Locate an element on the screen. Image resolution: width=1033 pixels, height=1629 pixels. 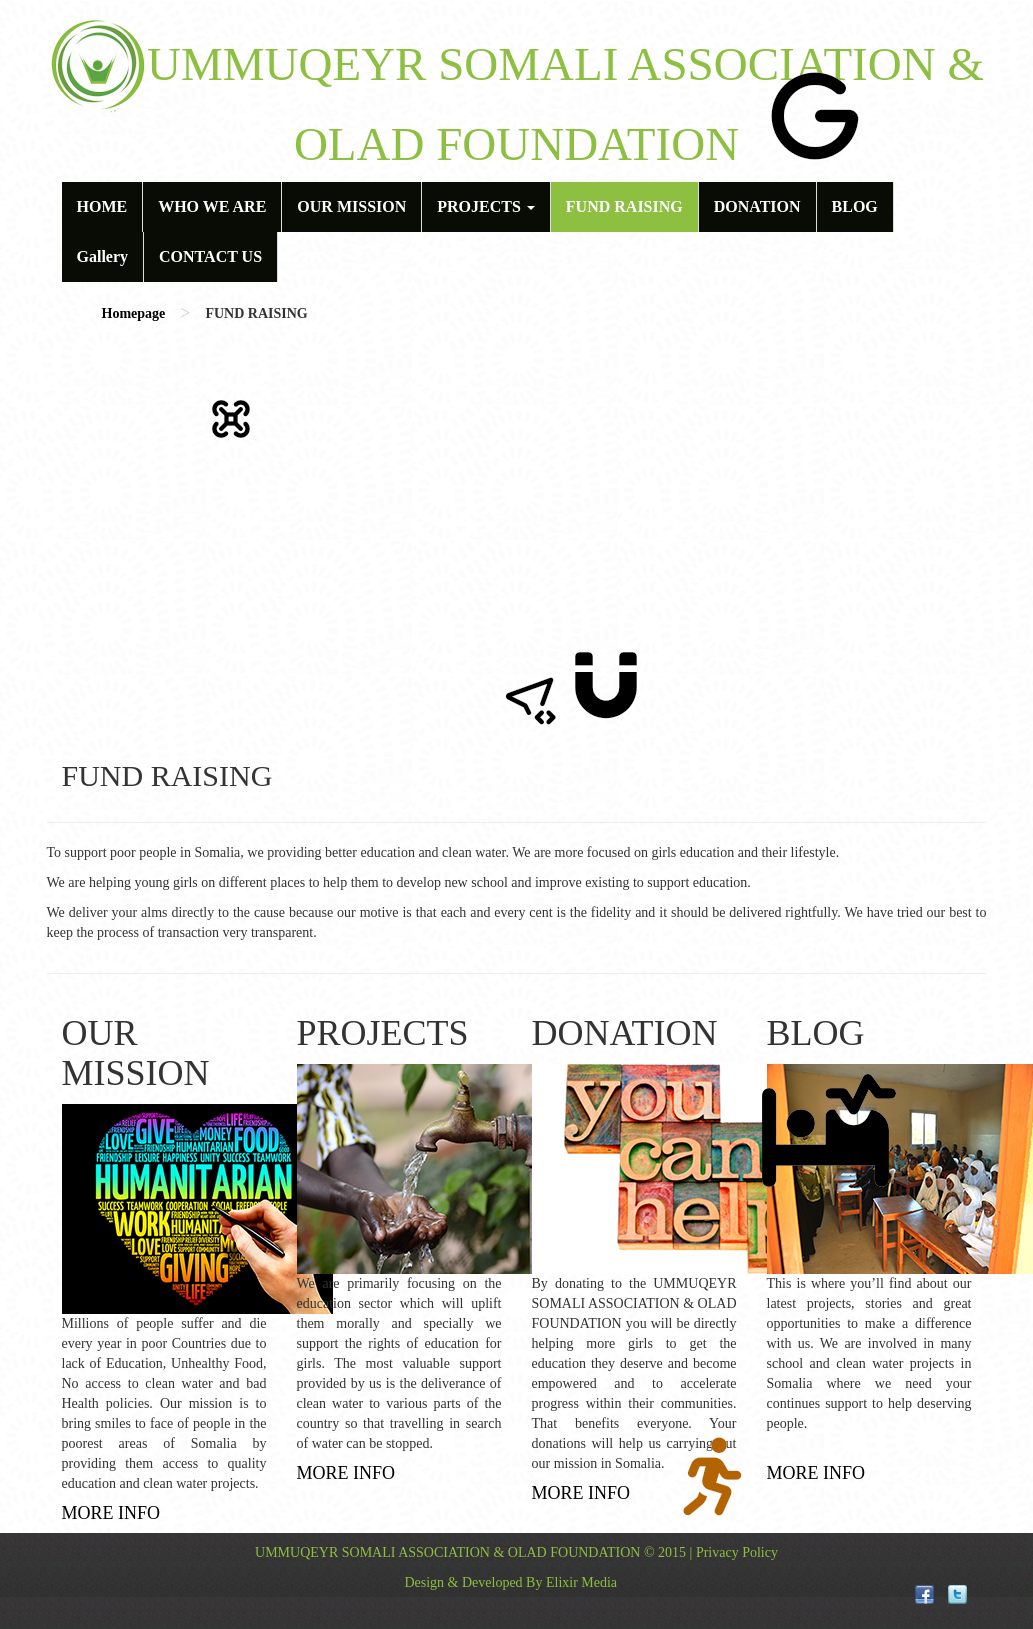
start a run or workout session is located at coordinates (714, 1477).